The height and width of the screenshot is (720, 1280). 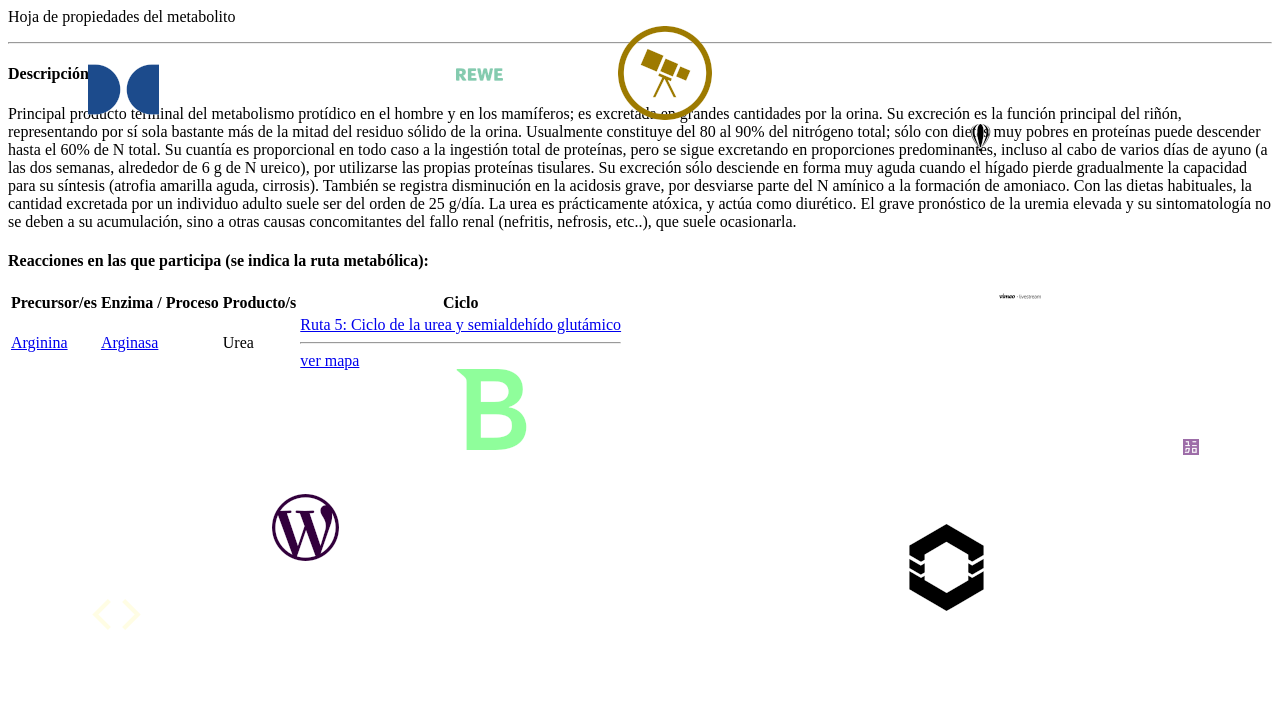 I want to click on view or edit source code, so click(x=116, y=614).